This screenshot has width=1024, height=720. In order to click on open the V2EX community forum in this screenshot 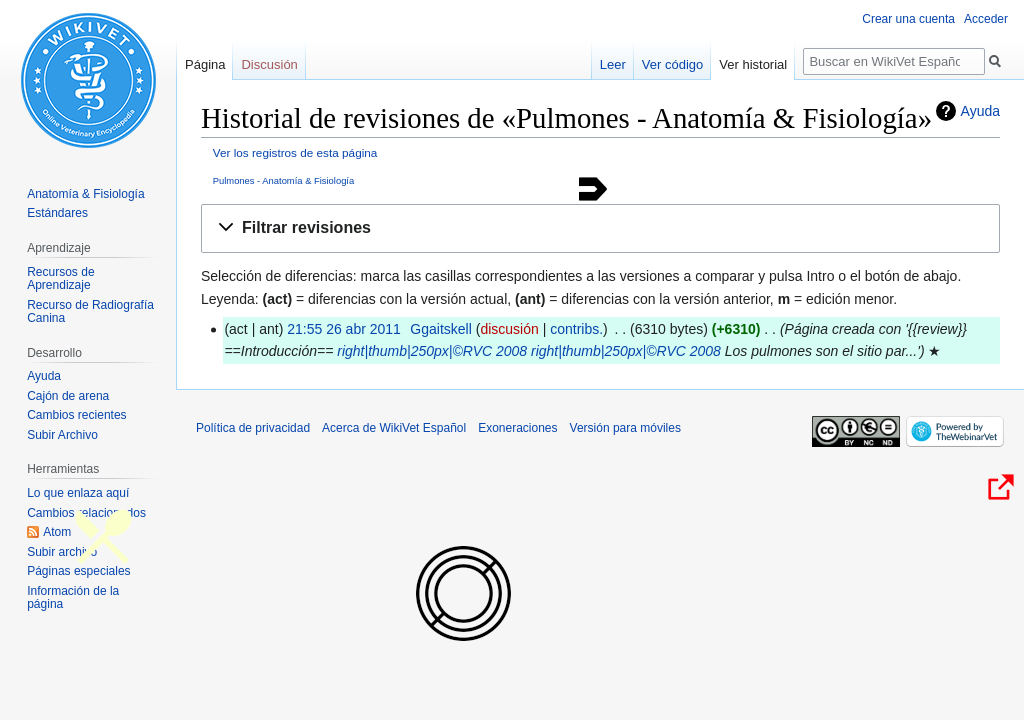, I will do `click(593, 189)`.